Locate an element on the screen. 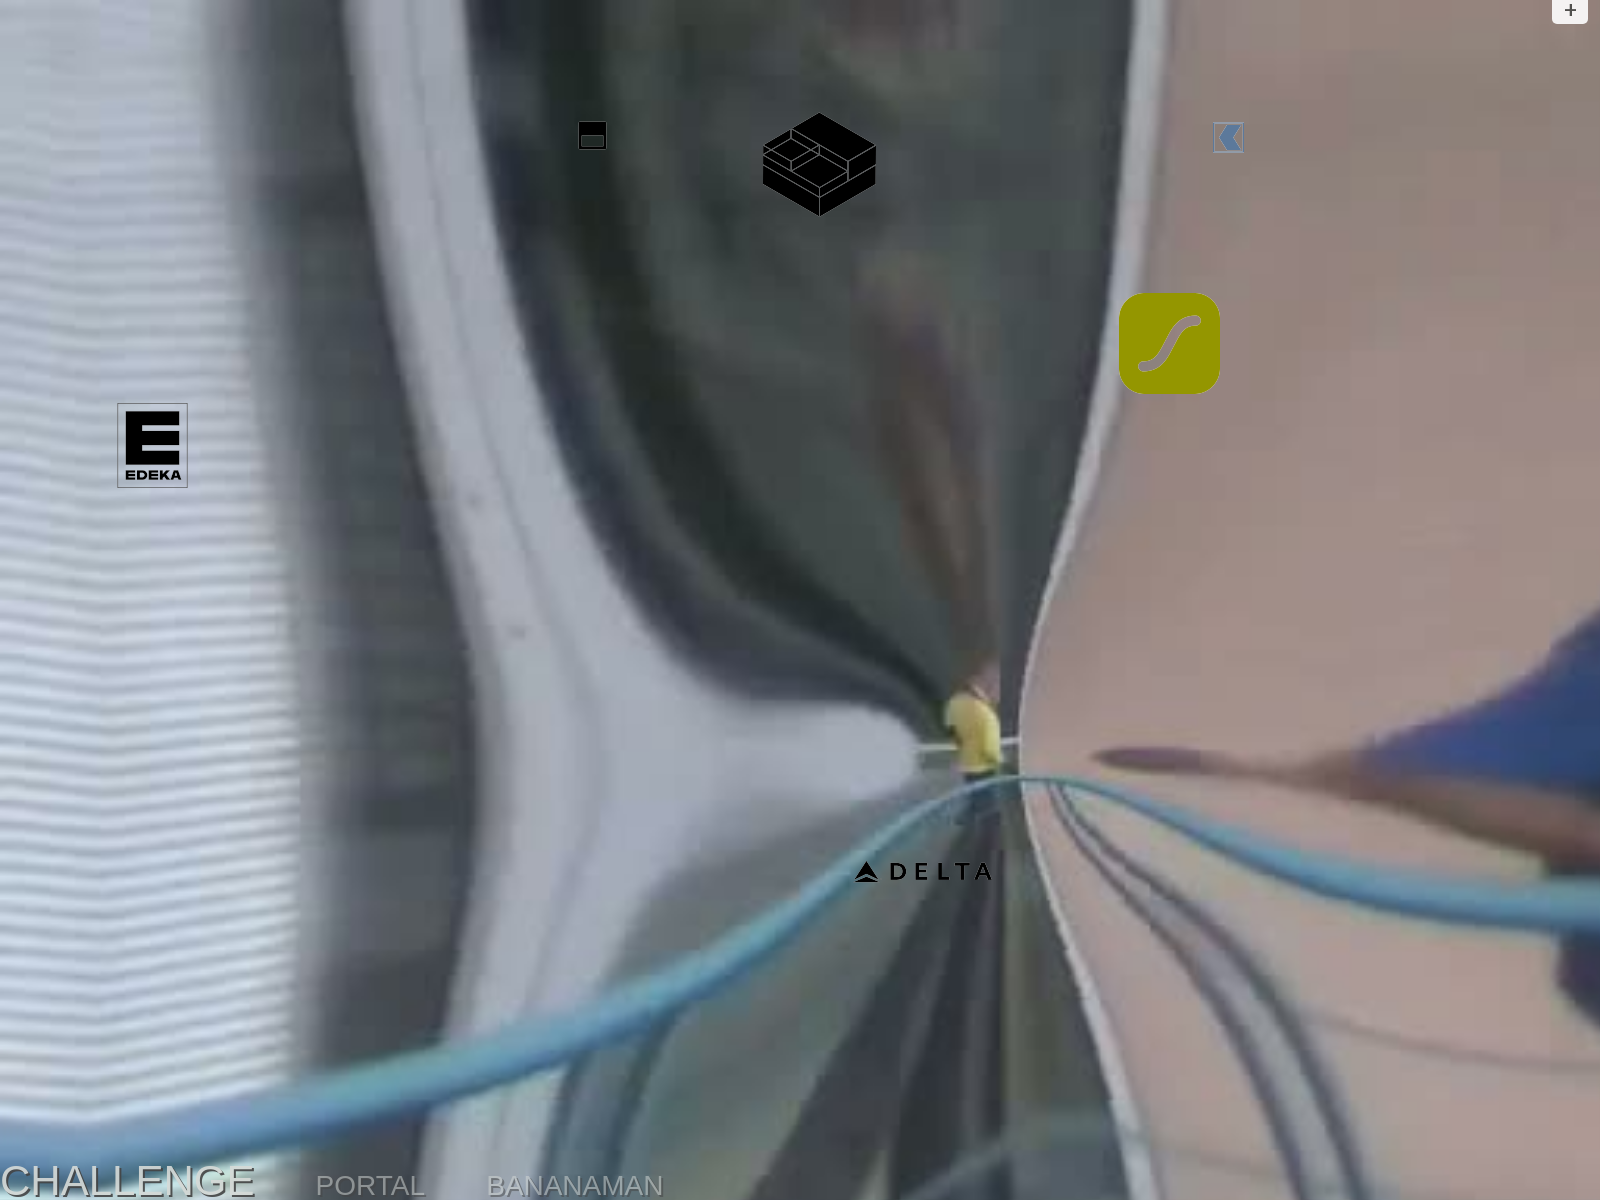 The image size is (1600, 1200). switch to row layout view is located at coordinates (592, 135).